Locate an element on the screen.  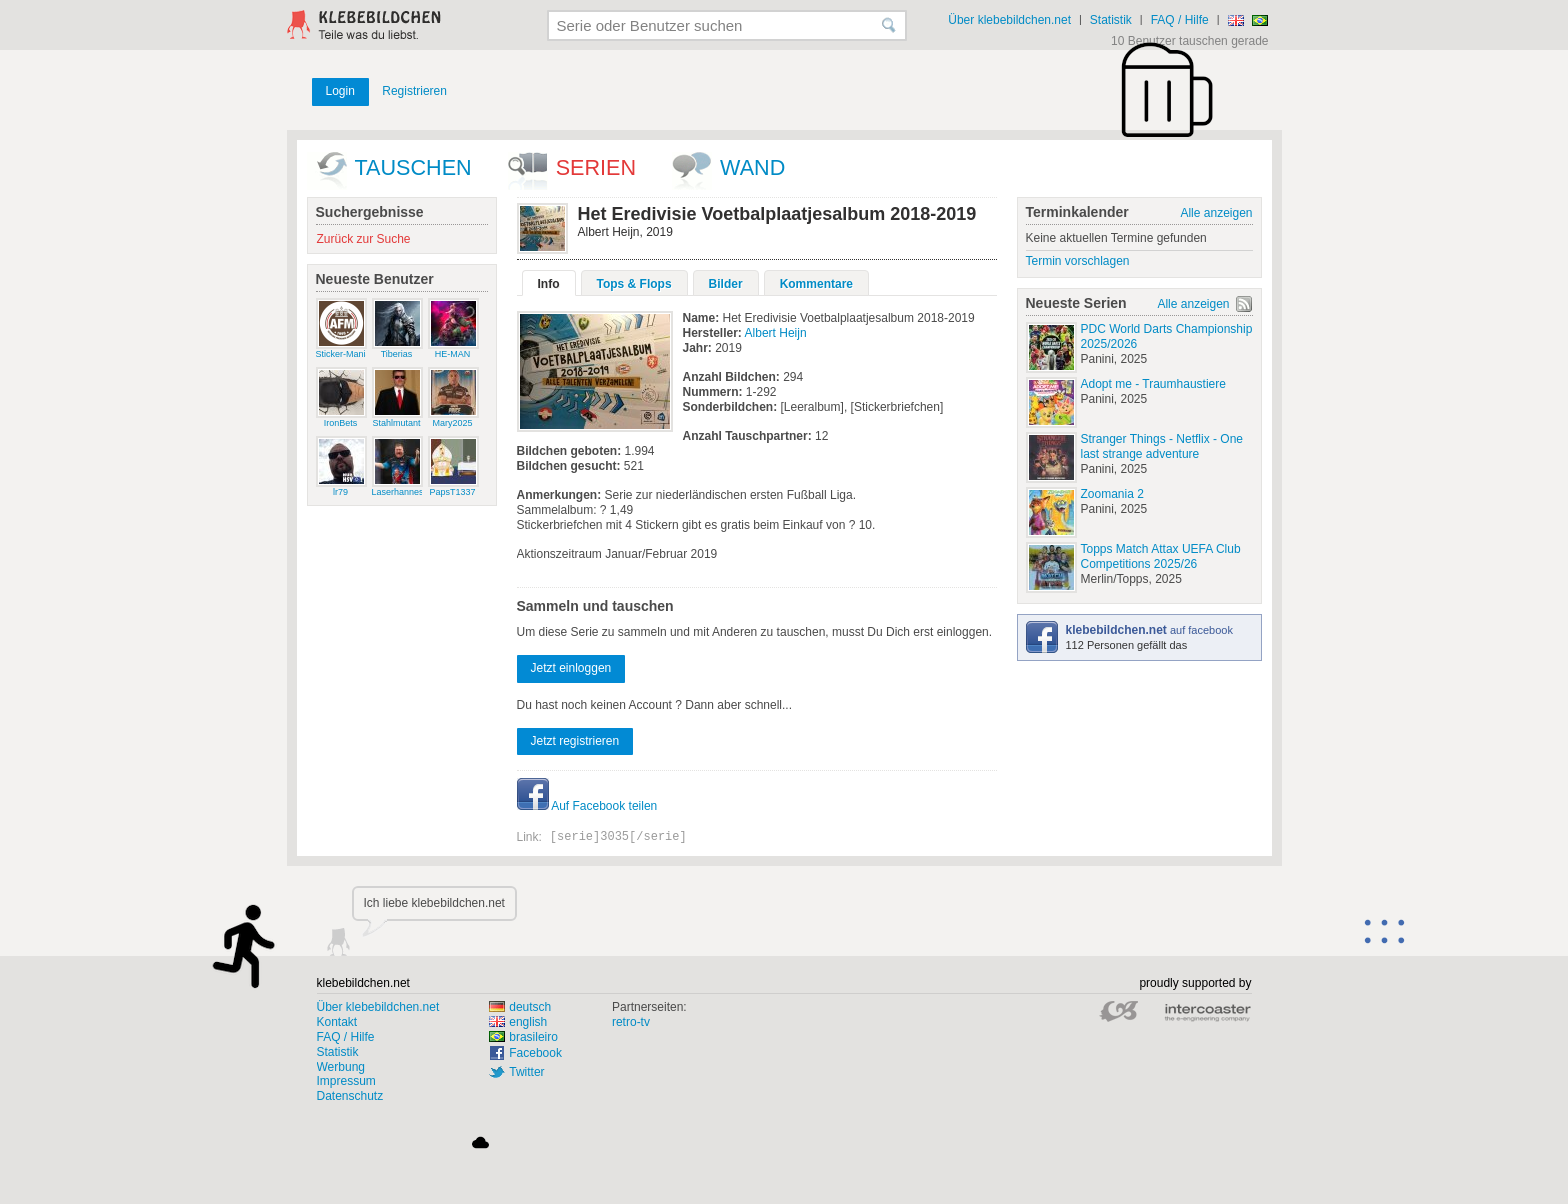
access walking or running directions is located at coordinates (247, 945).